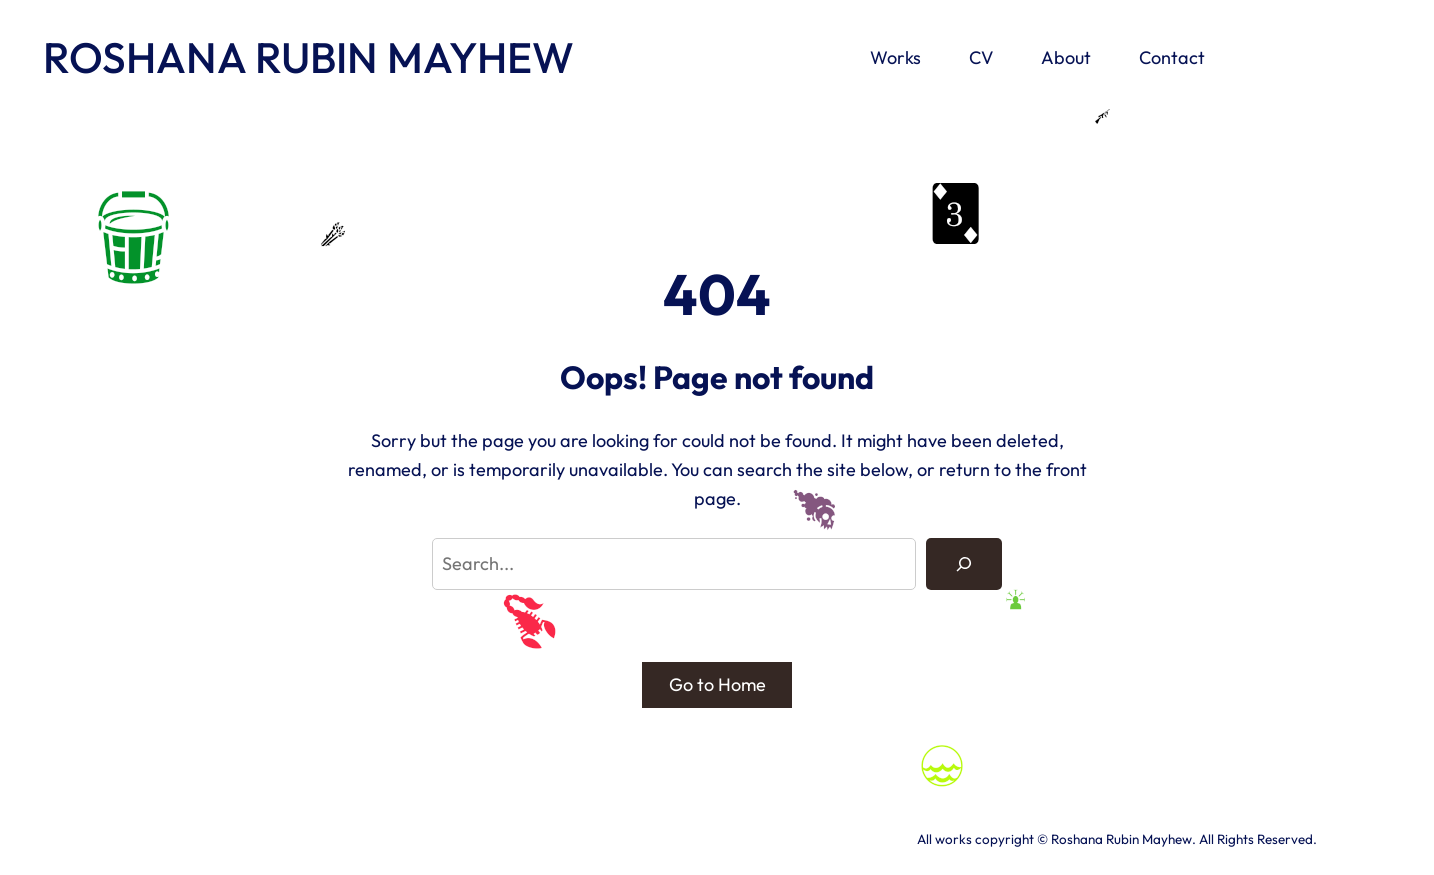 The width and height of the screenshot is (1434, 875). I want to click on three of diamonds playing card, so click(955, 213).